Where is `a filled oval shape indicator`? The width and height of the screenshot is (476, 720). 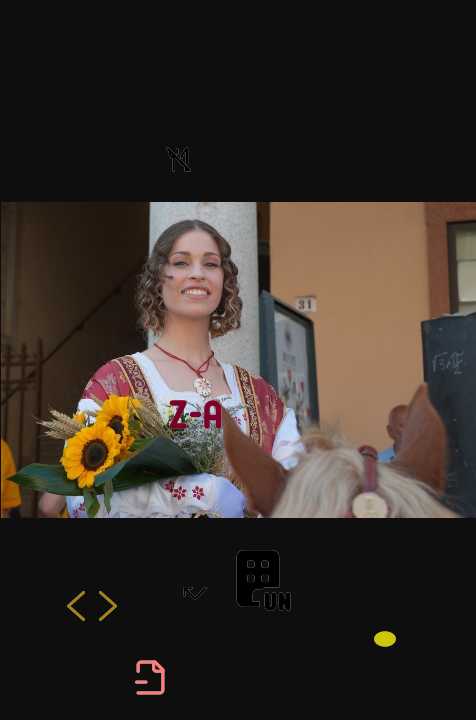 a filled oval shape indicator is located at coordinates (385, 639).